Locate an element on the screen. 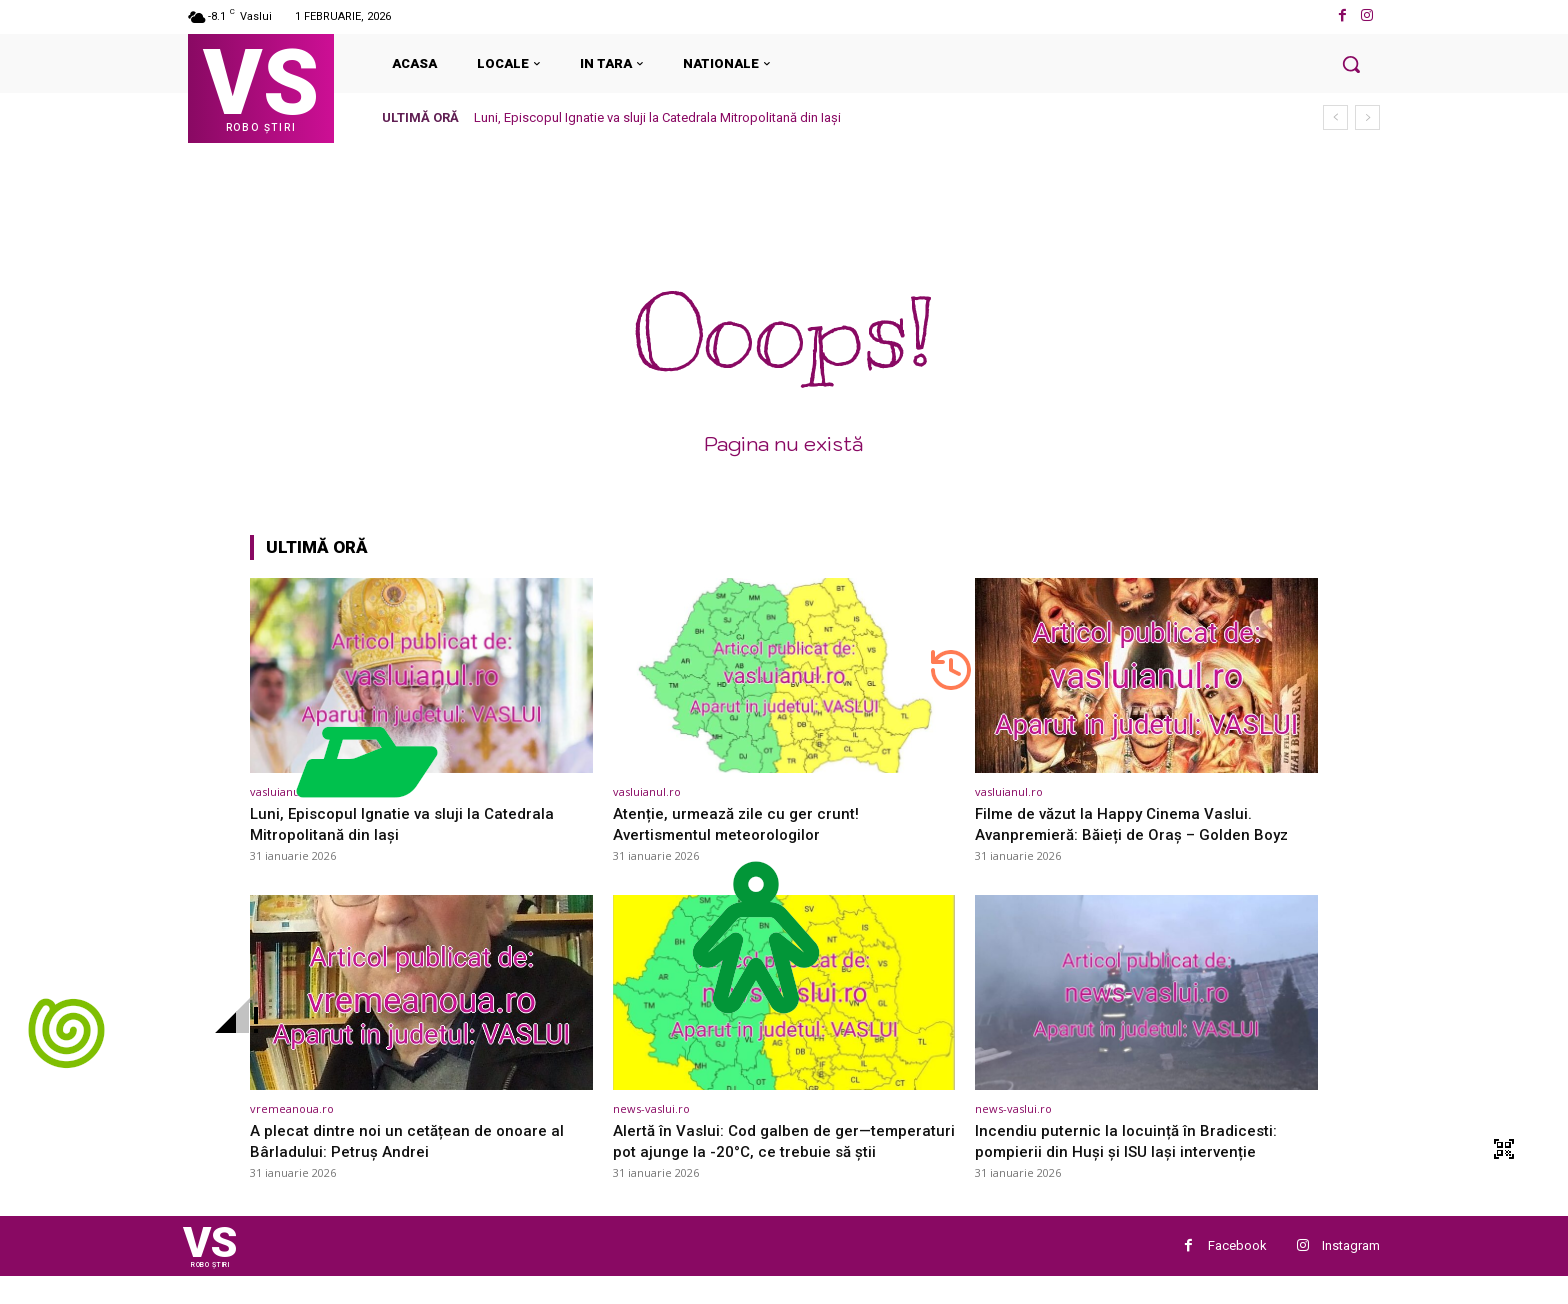 The image size is (1568, 1304). indicates weak cellular signal with no internet connection is located at coordinates (236, 1011).